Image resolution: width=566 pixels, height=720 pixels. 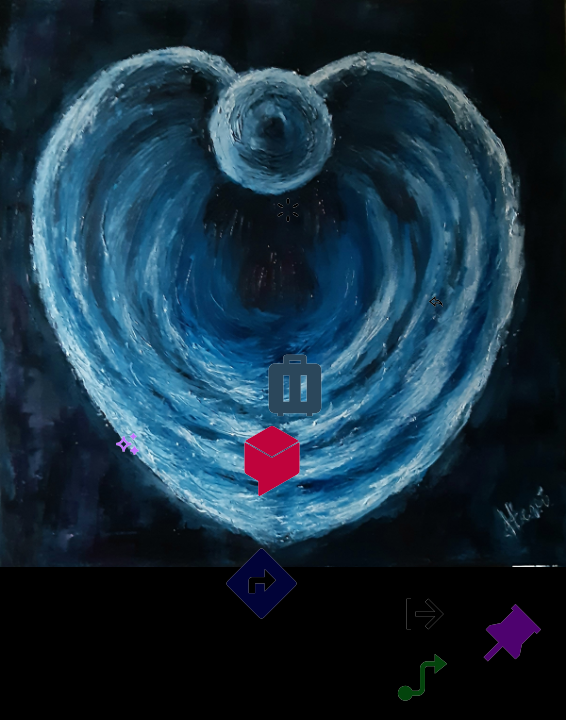 I want to click on reply to a message or email, so click(x=436, y=301).